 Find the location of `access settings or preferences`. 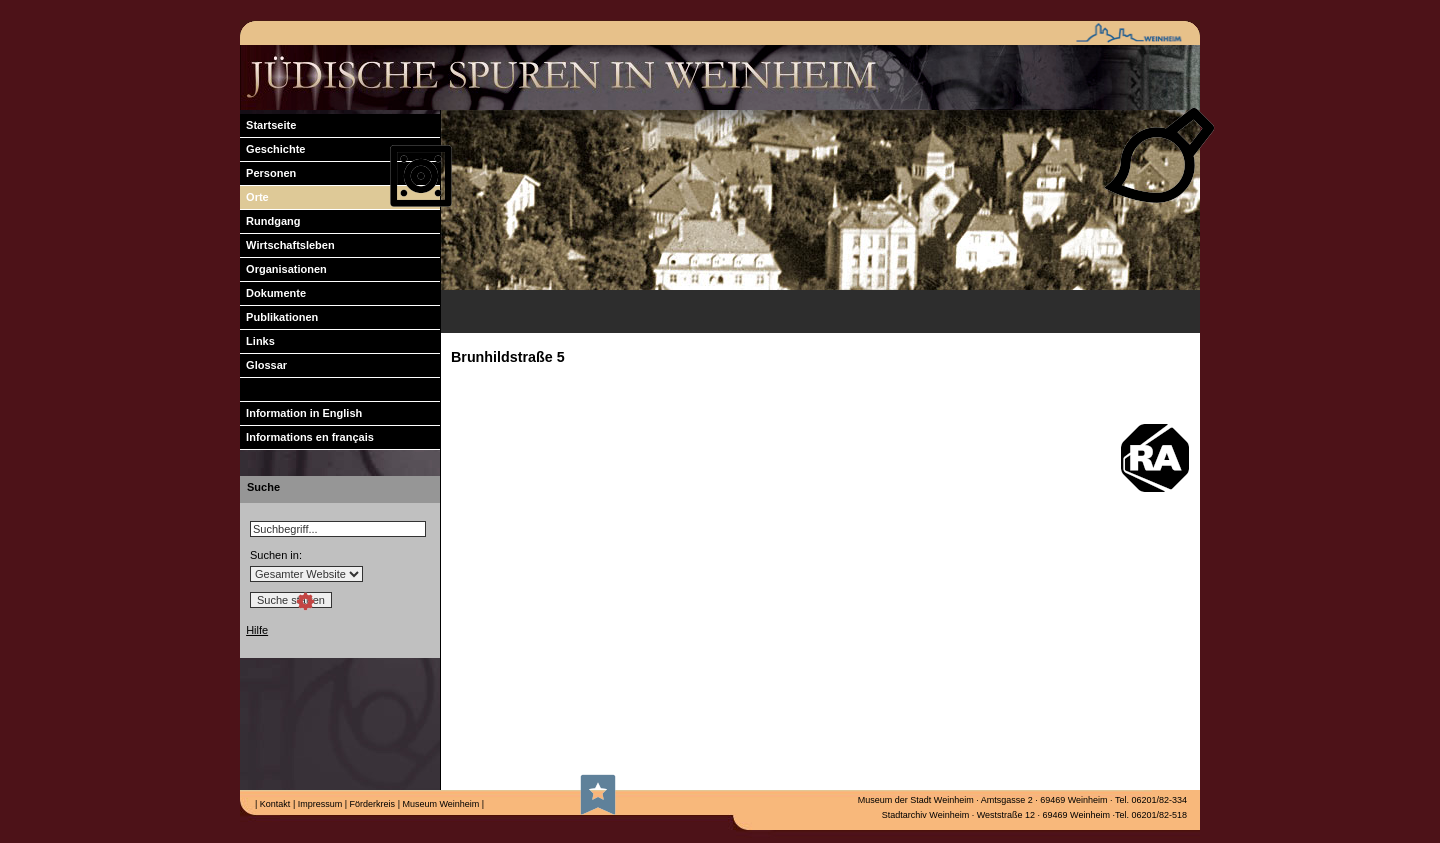

access settings or preferences is located at coordinates (305, 601).